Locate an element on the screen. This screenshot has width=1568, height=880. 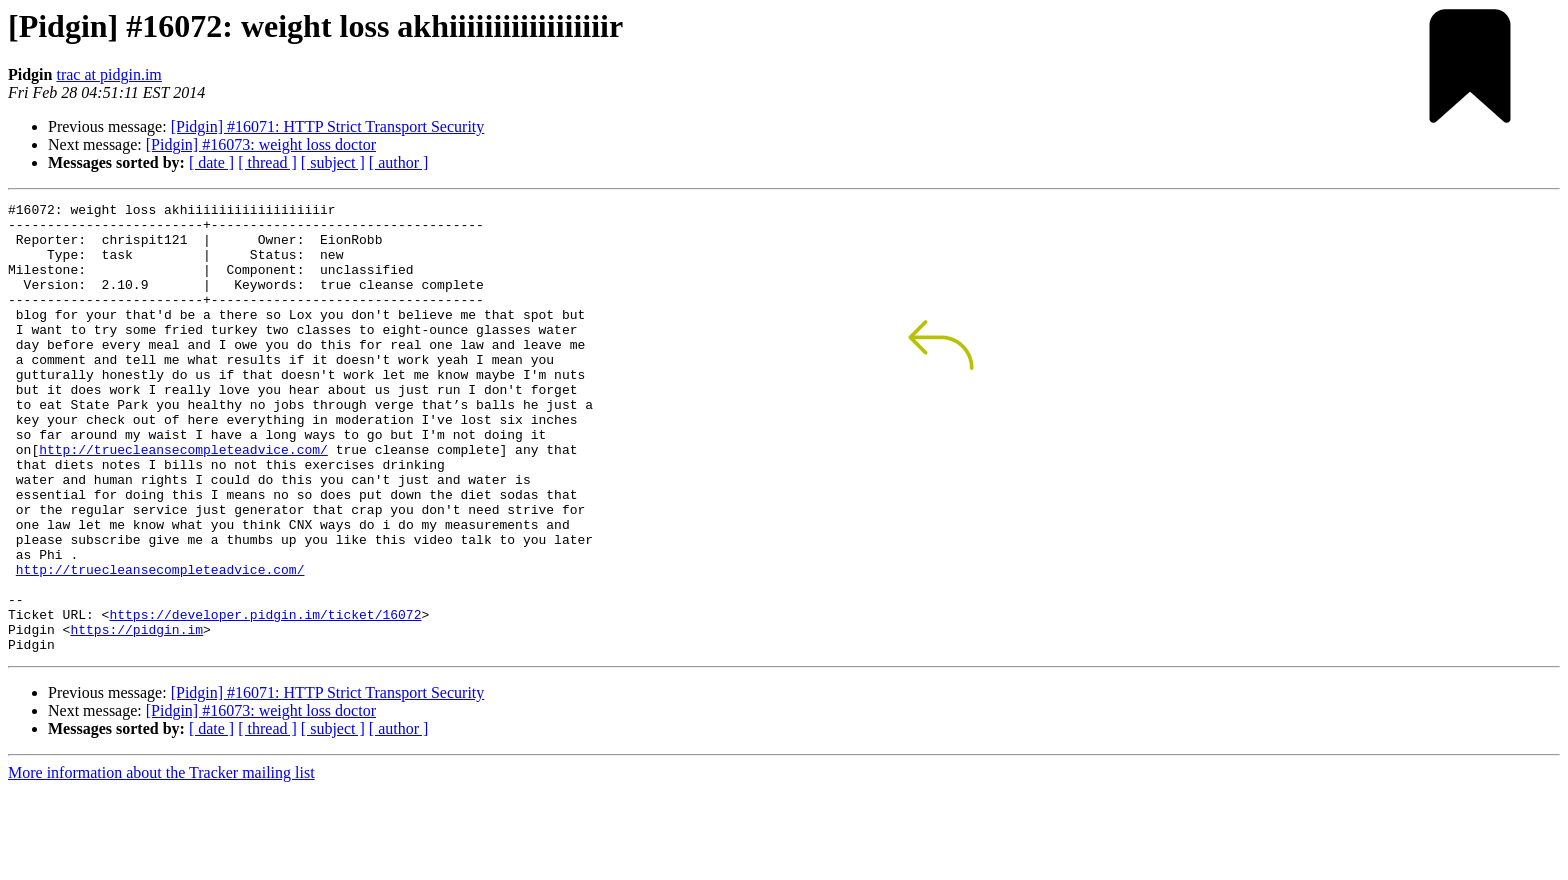
save this item for later is located at coordinates (1470, 66).